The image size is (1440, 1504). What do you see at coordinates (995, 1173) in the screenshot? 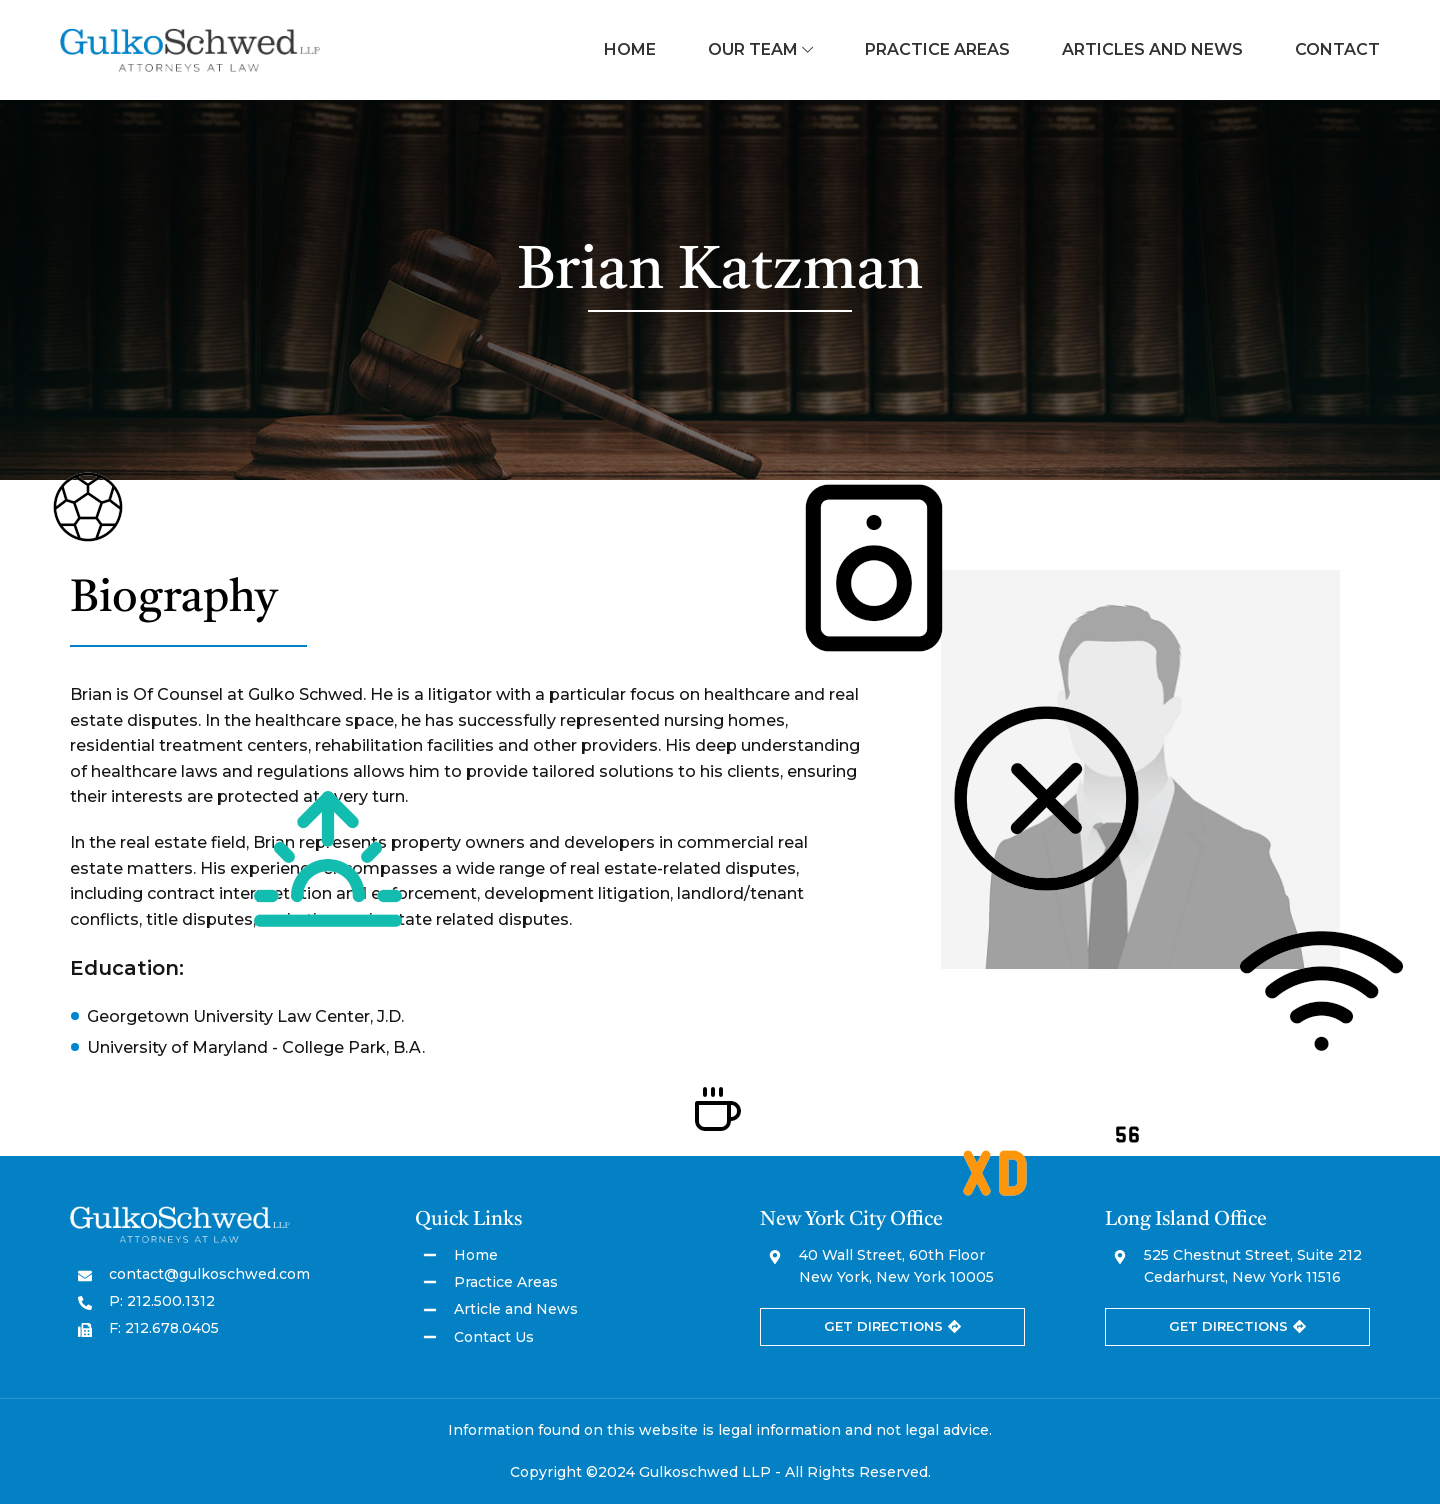
I see `open Adobe XD design file` at bounding box center [995, 1173].